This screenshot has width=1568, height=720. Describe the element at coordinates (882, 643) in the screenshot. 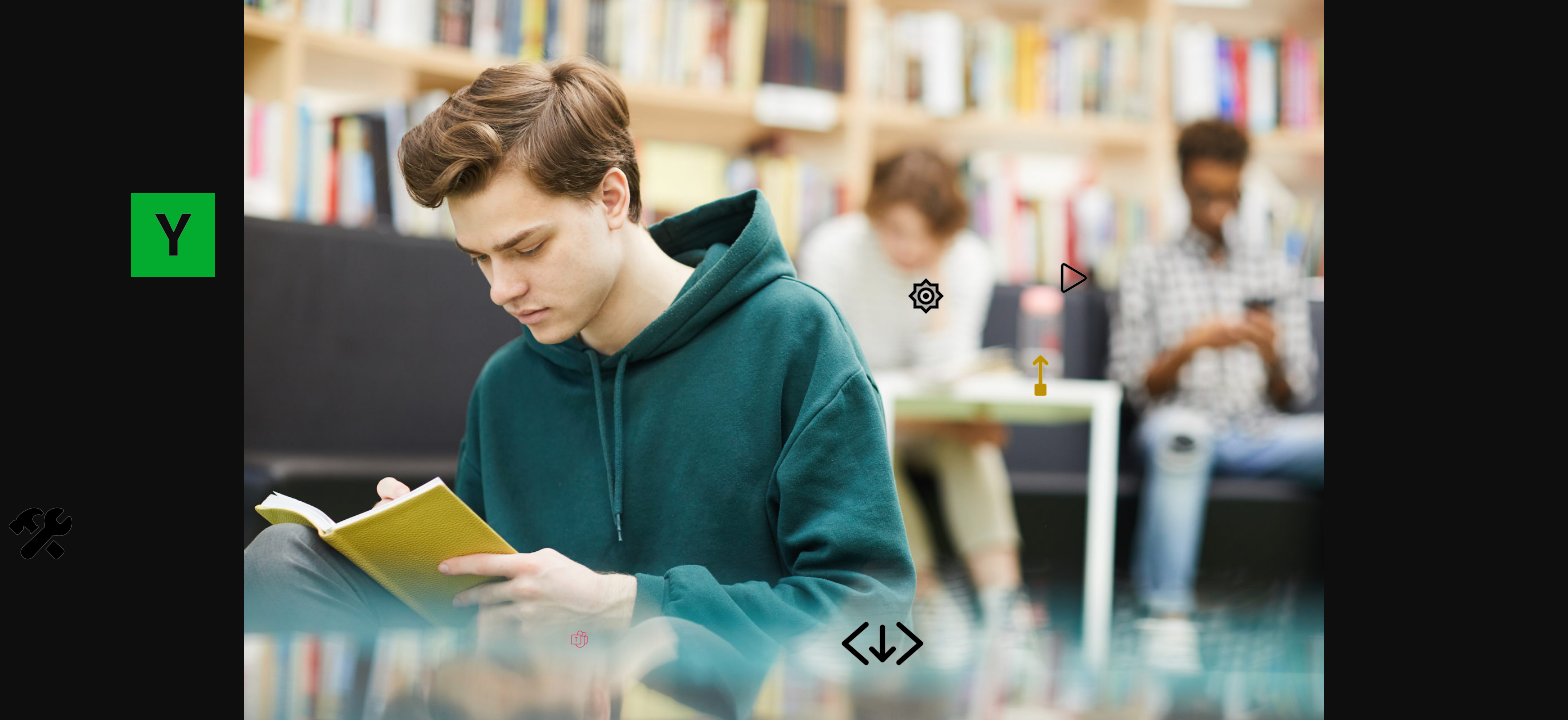

I see `download source code or script files` at that location.